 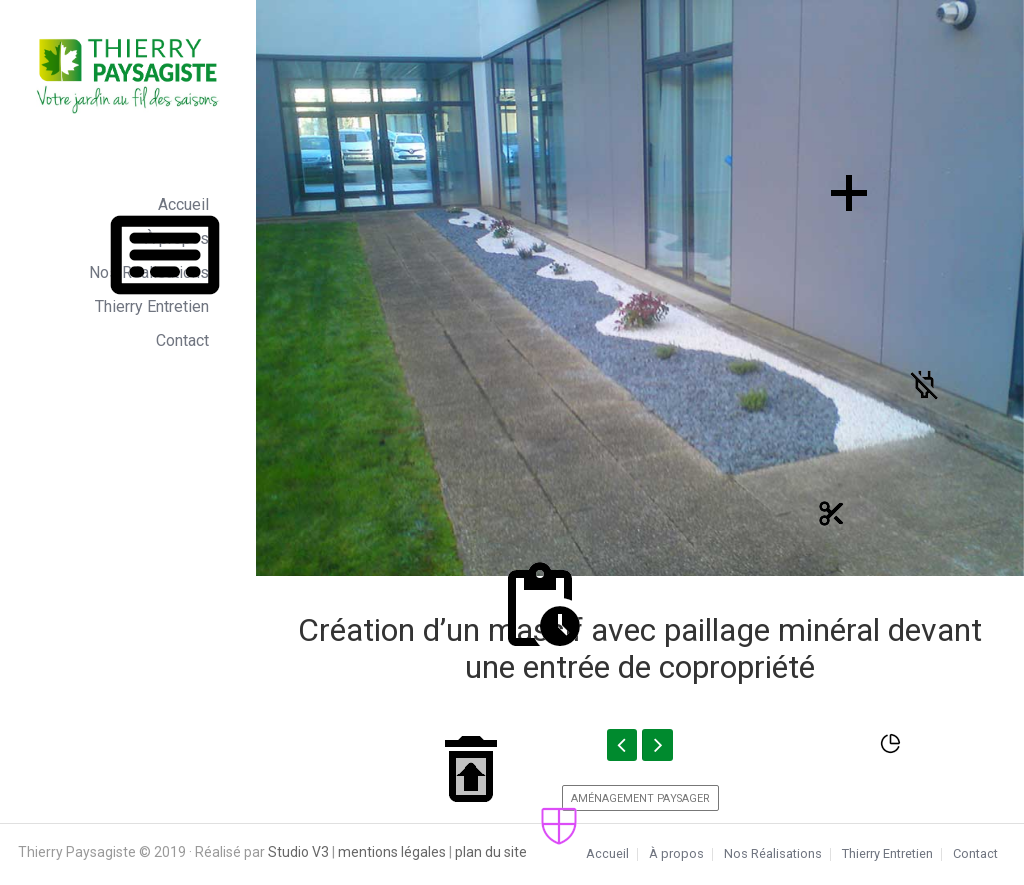 What do you see at coordinates (559, 824) in the screenshot?
I see `view security or protection settings` at bounding box center [559, 824].